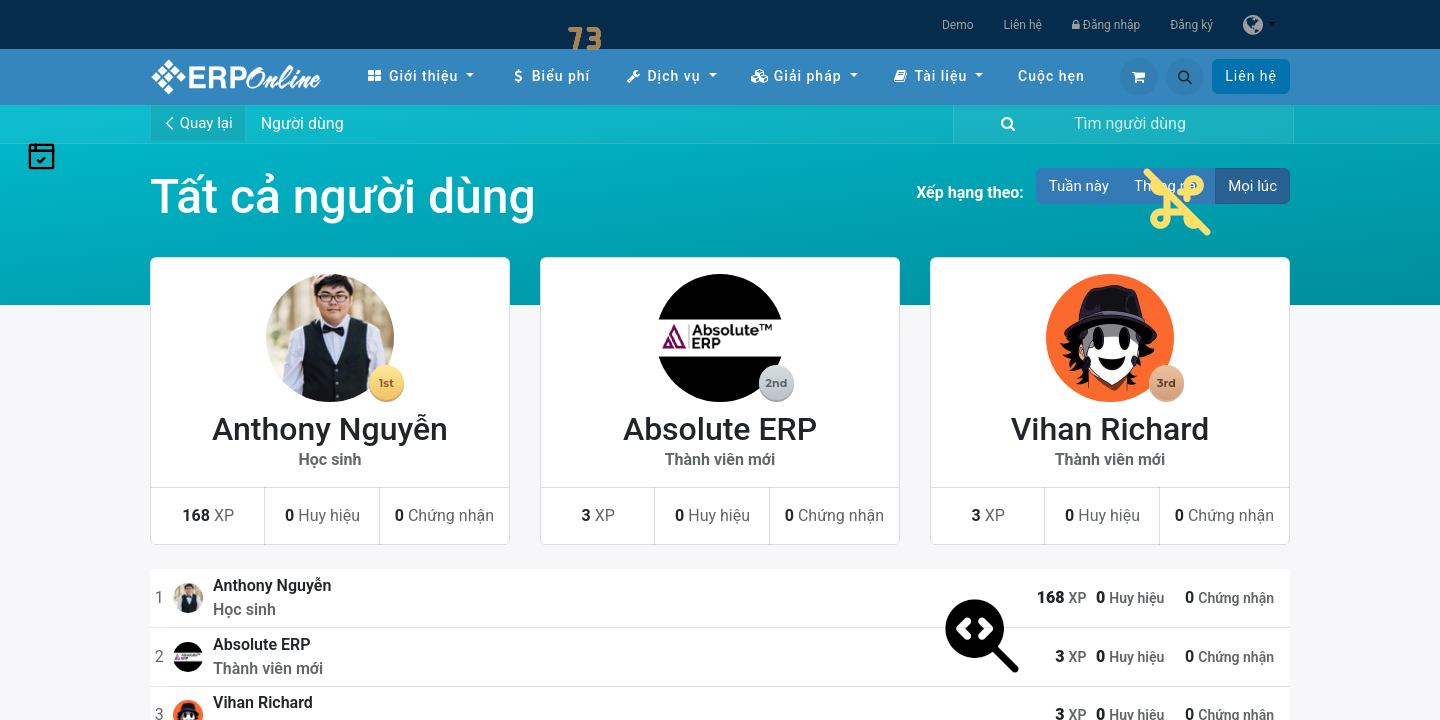  Describe the element at coordinates (584, 38) in the screenshot. I see `displays the number 73 as a label or counter` at that location.